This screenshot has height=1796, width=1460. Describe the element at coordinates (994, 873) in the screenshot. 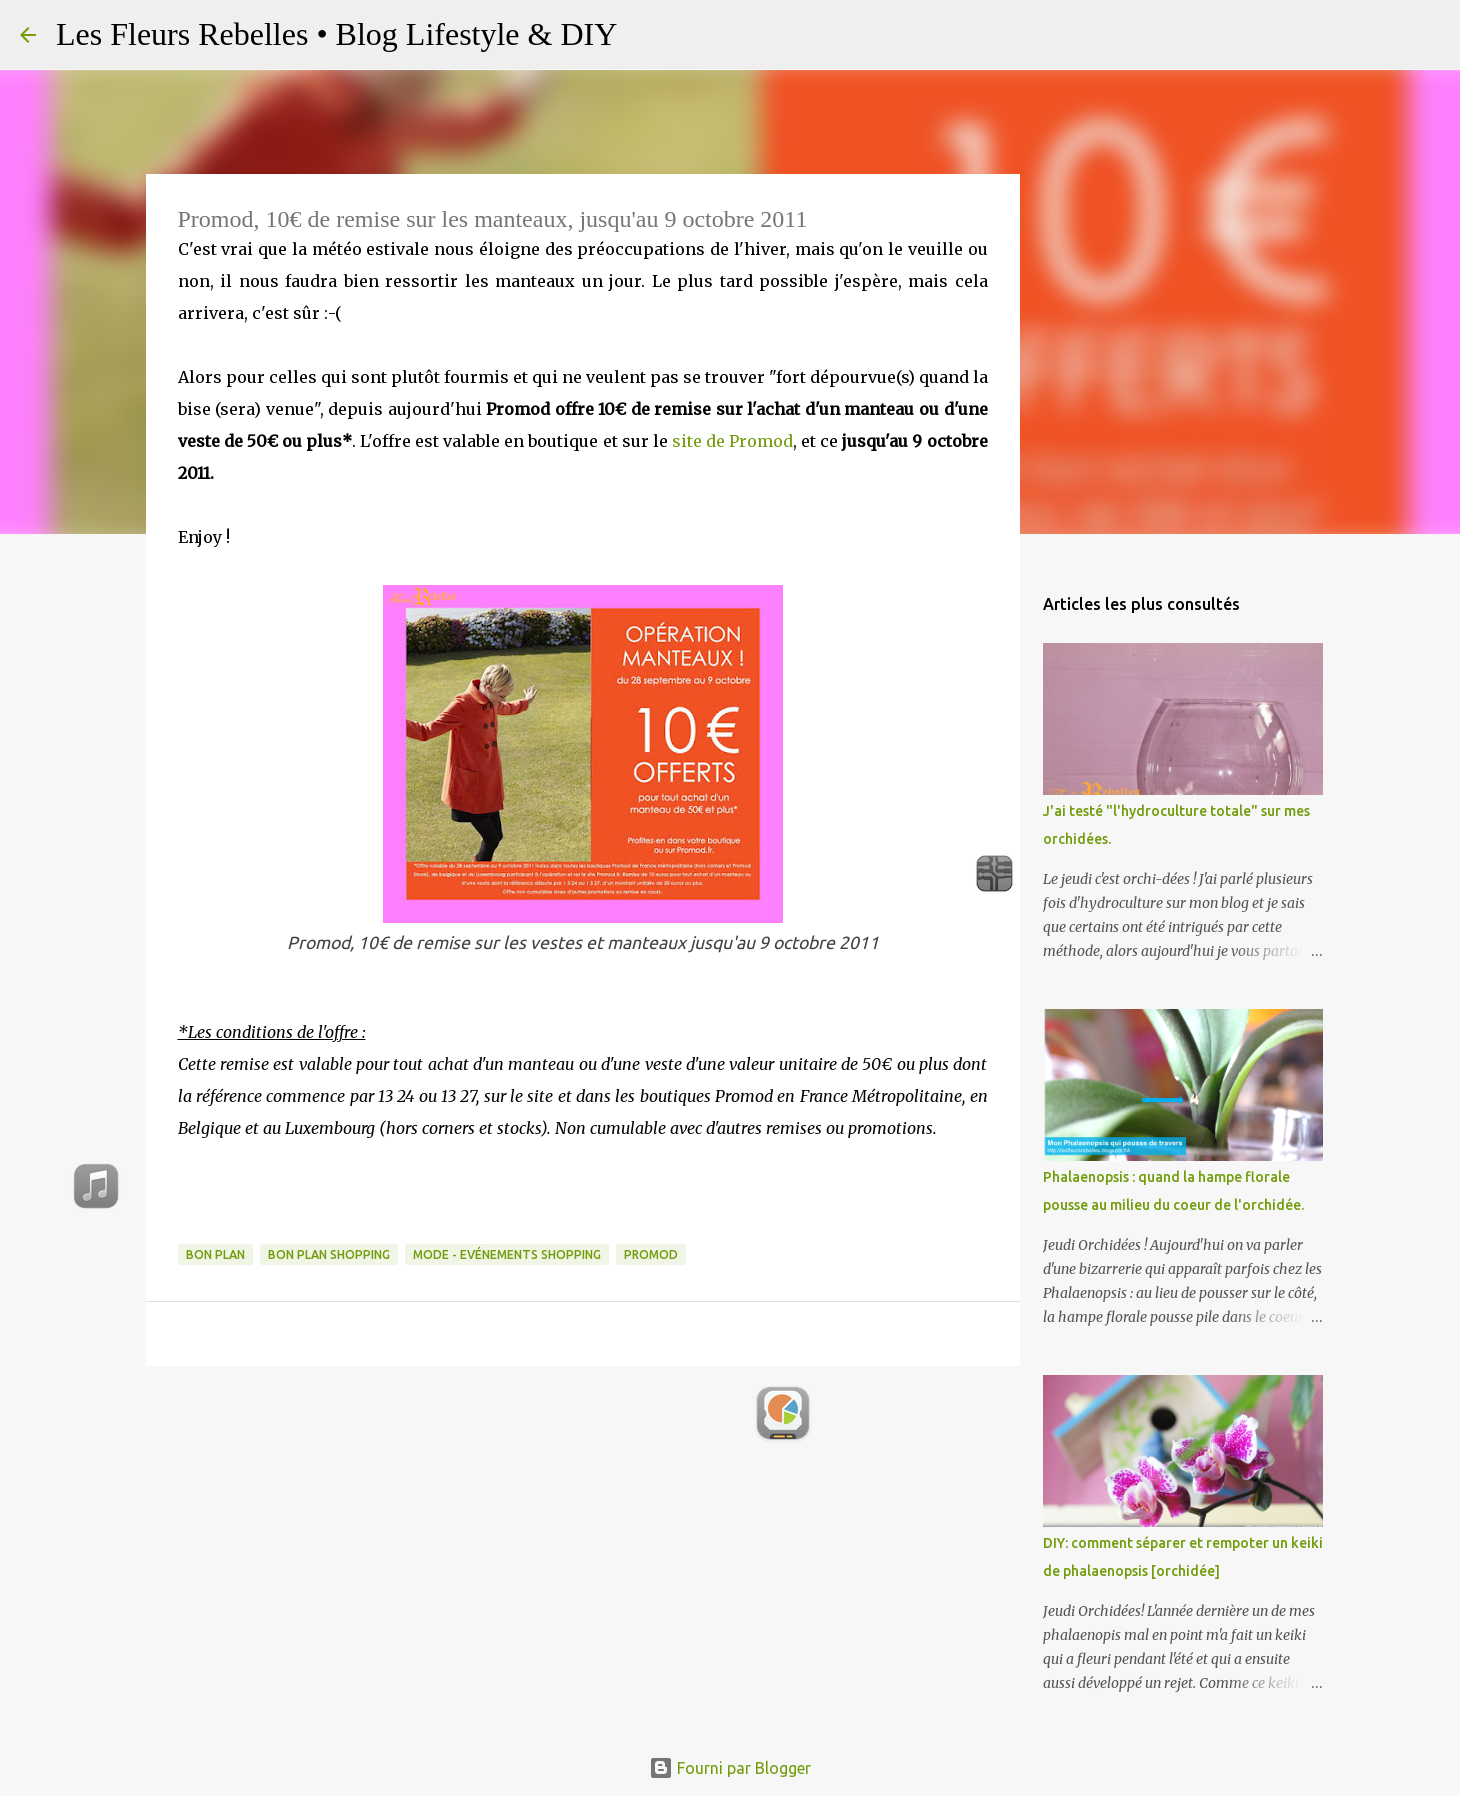

I see `open gerbview application for viewing gerber files` at that location.